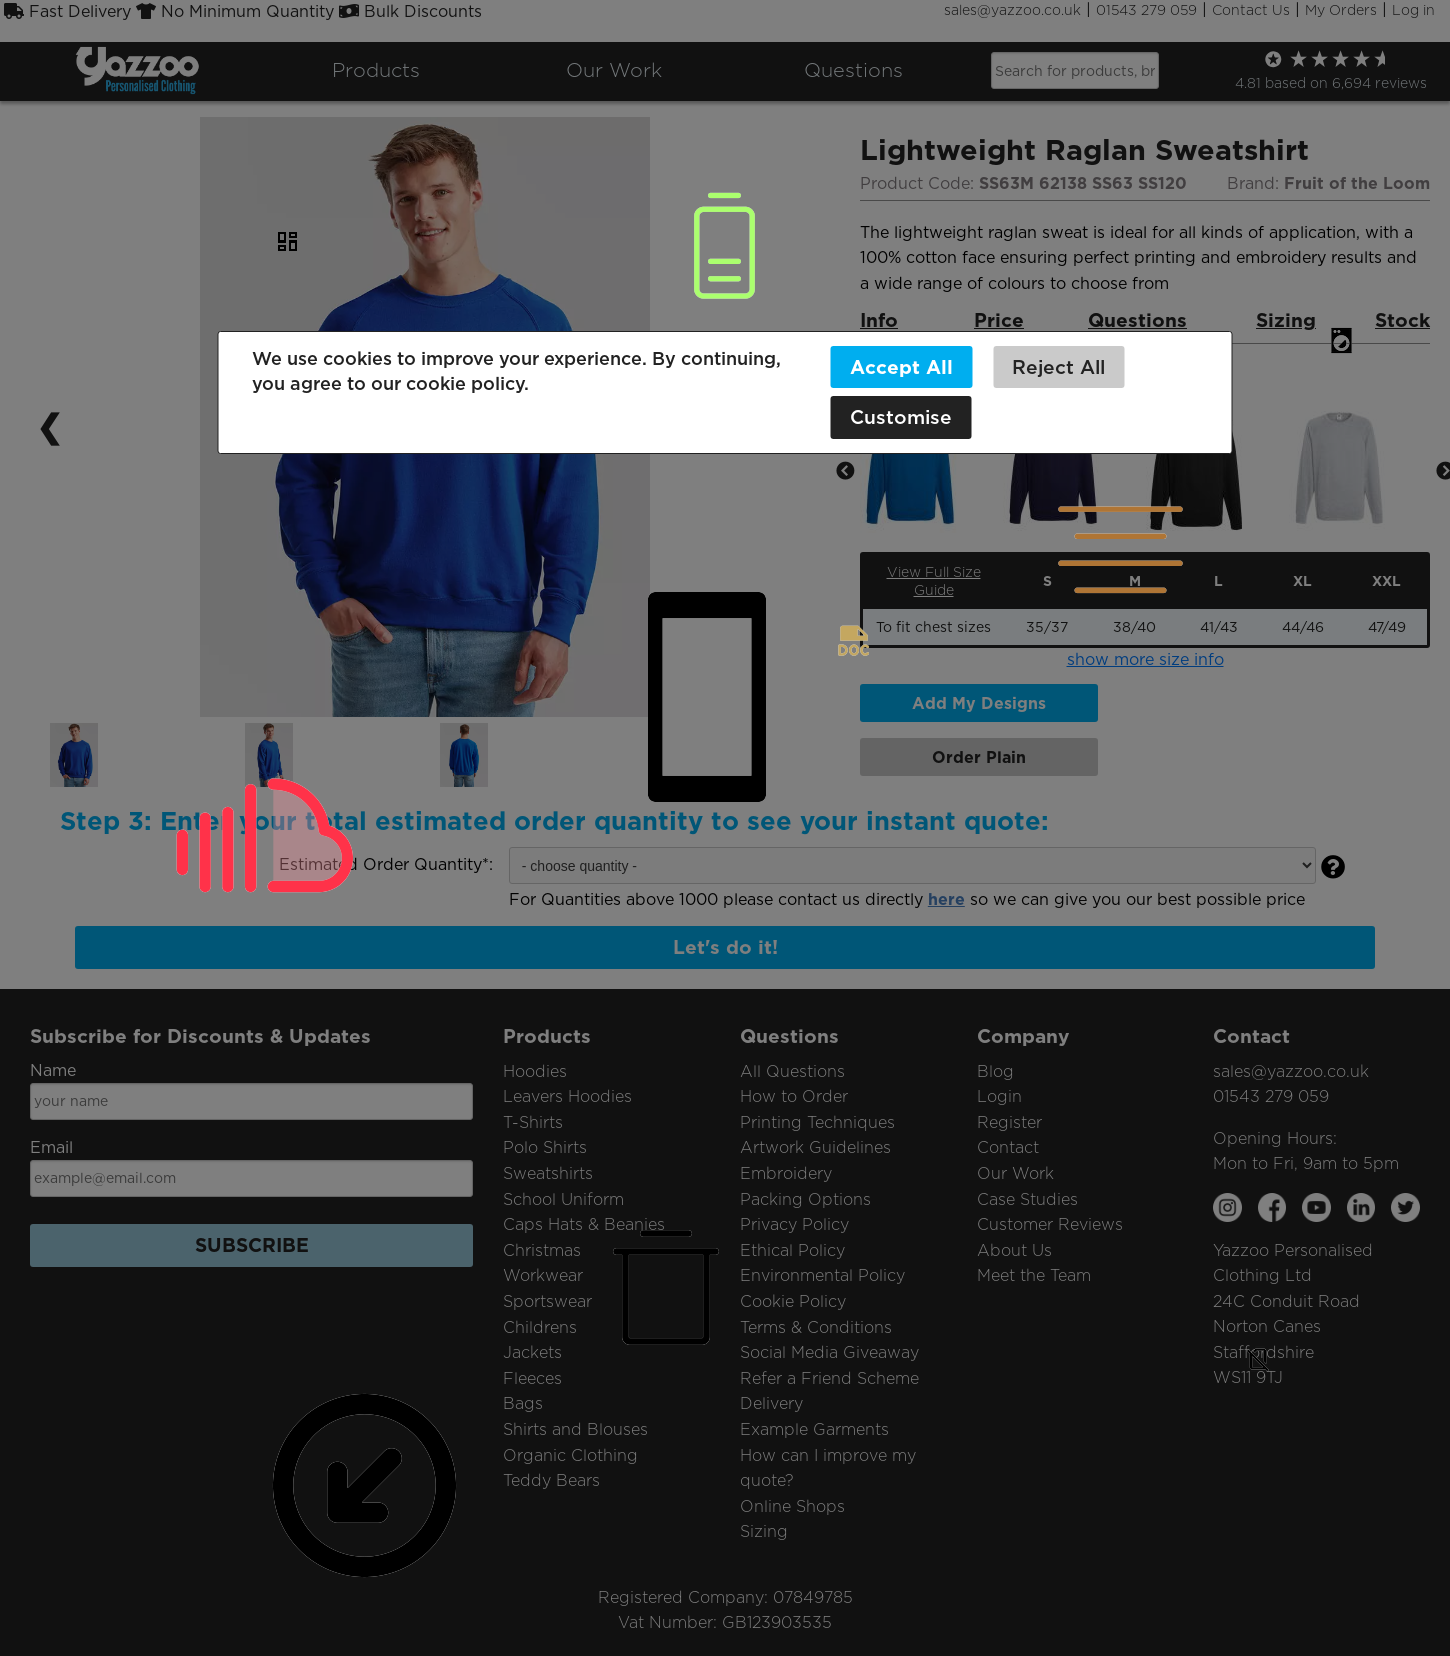 The width and height of the screenshot is (1450, 1656). What do you see at coordinates (1341, 340) in the screenshot?
I see `find nearby laundromats or laundry services` at bounding box center [1341, 340].